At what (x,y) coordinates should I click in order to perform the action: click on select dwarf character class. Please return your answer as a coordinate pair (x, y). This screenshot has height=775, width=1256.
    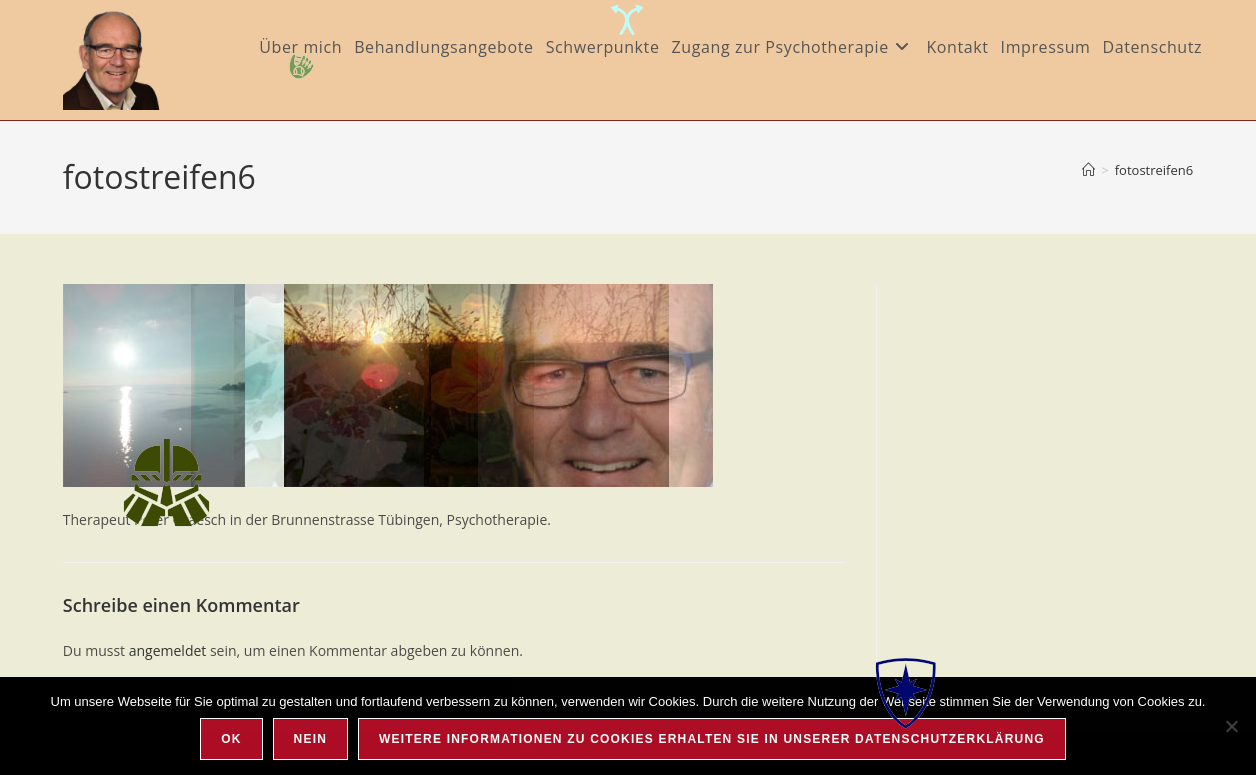
    Looking at the image, I should click on (166, 482).